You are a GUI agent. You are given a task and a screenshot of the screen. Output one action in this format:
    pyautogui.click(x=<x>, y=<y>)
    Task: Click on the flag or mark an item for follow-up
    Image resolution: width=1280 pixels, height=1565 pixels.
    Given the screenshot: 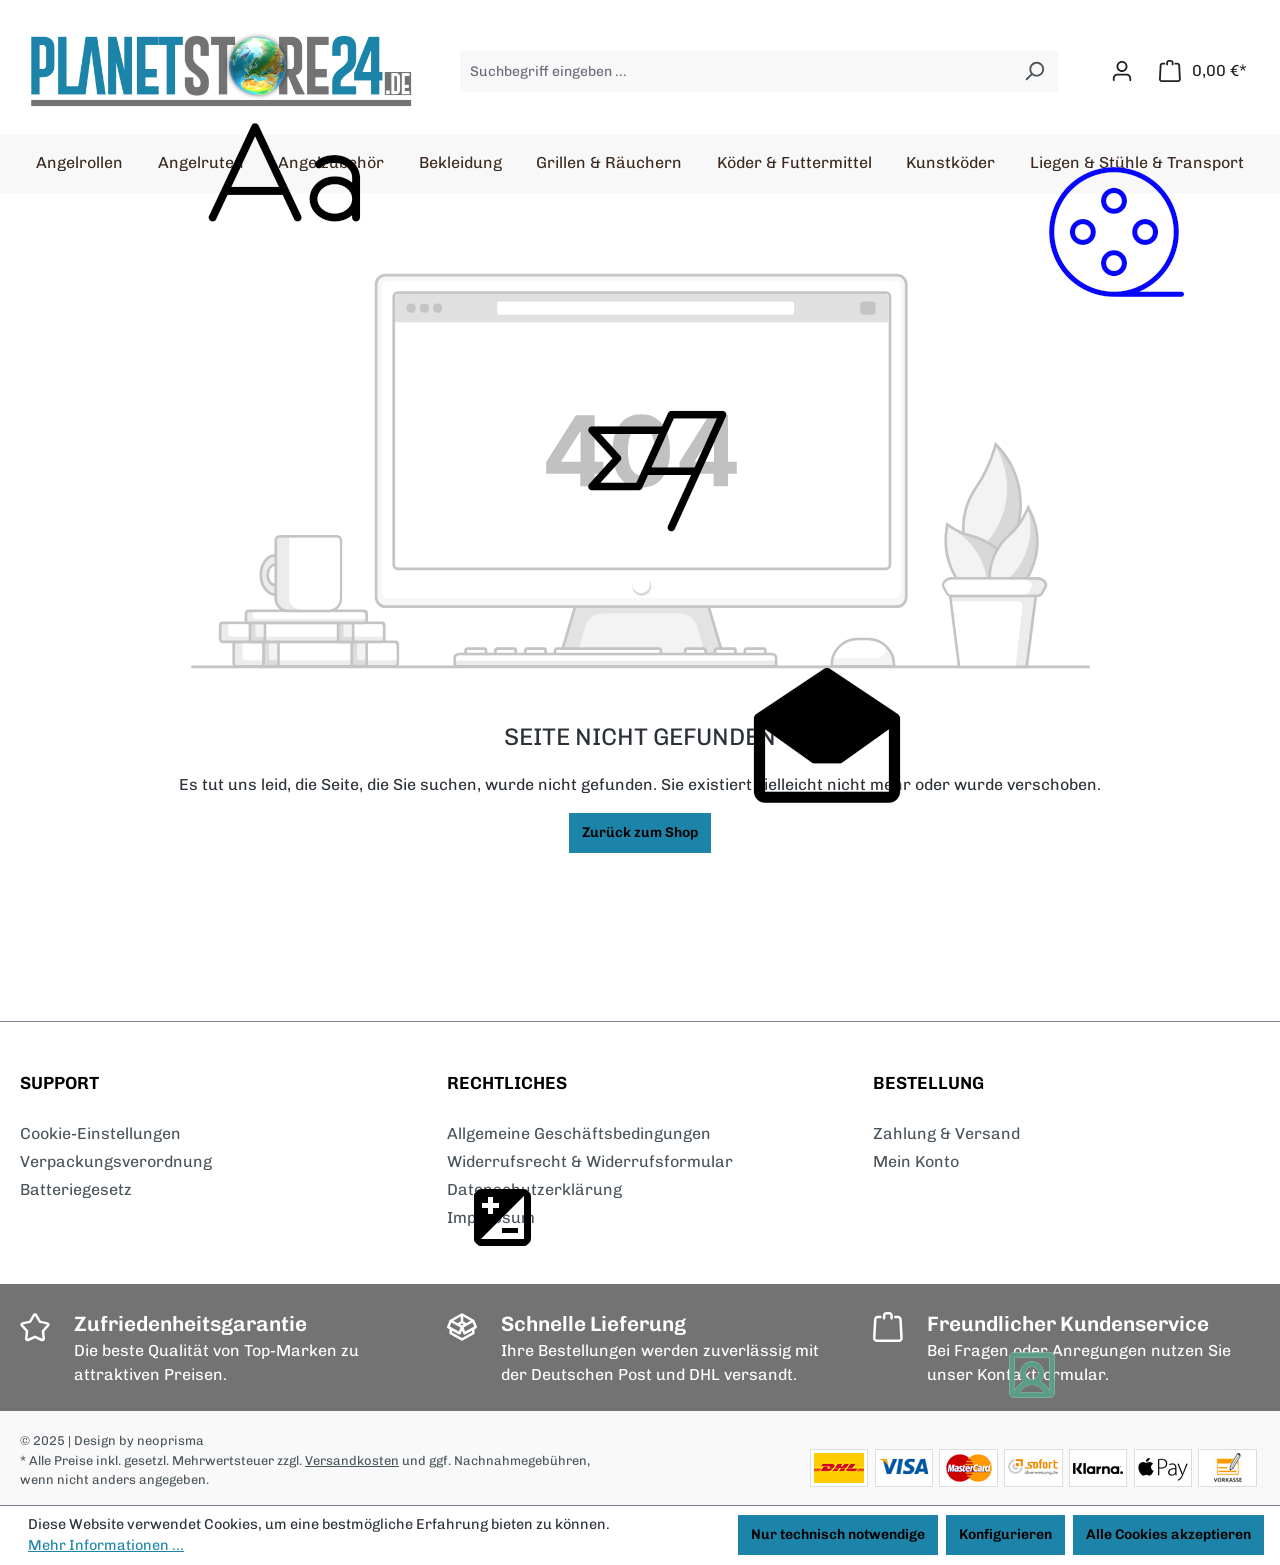 What is the action you would take?
    pyautogui.click(x=656, y=466)
    